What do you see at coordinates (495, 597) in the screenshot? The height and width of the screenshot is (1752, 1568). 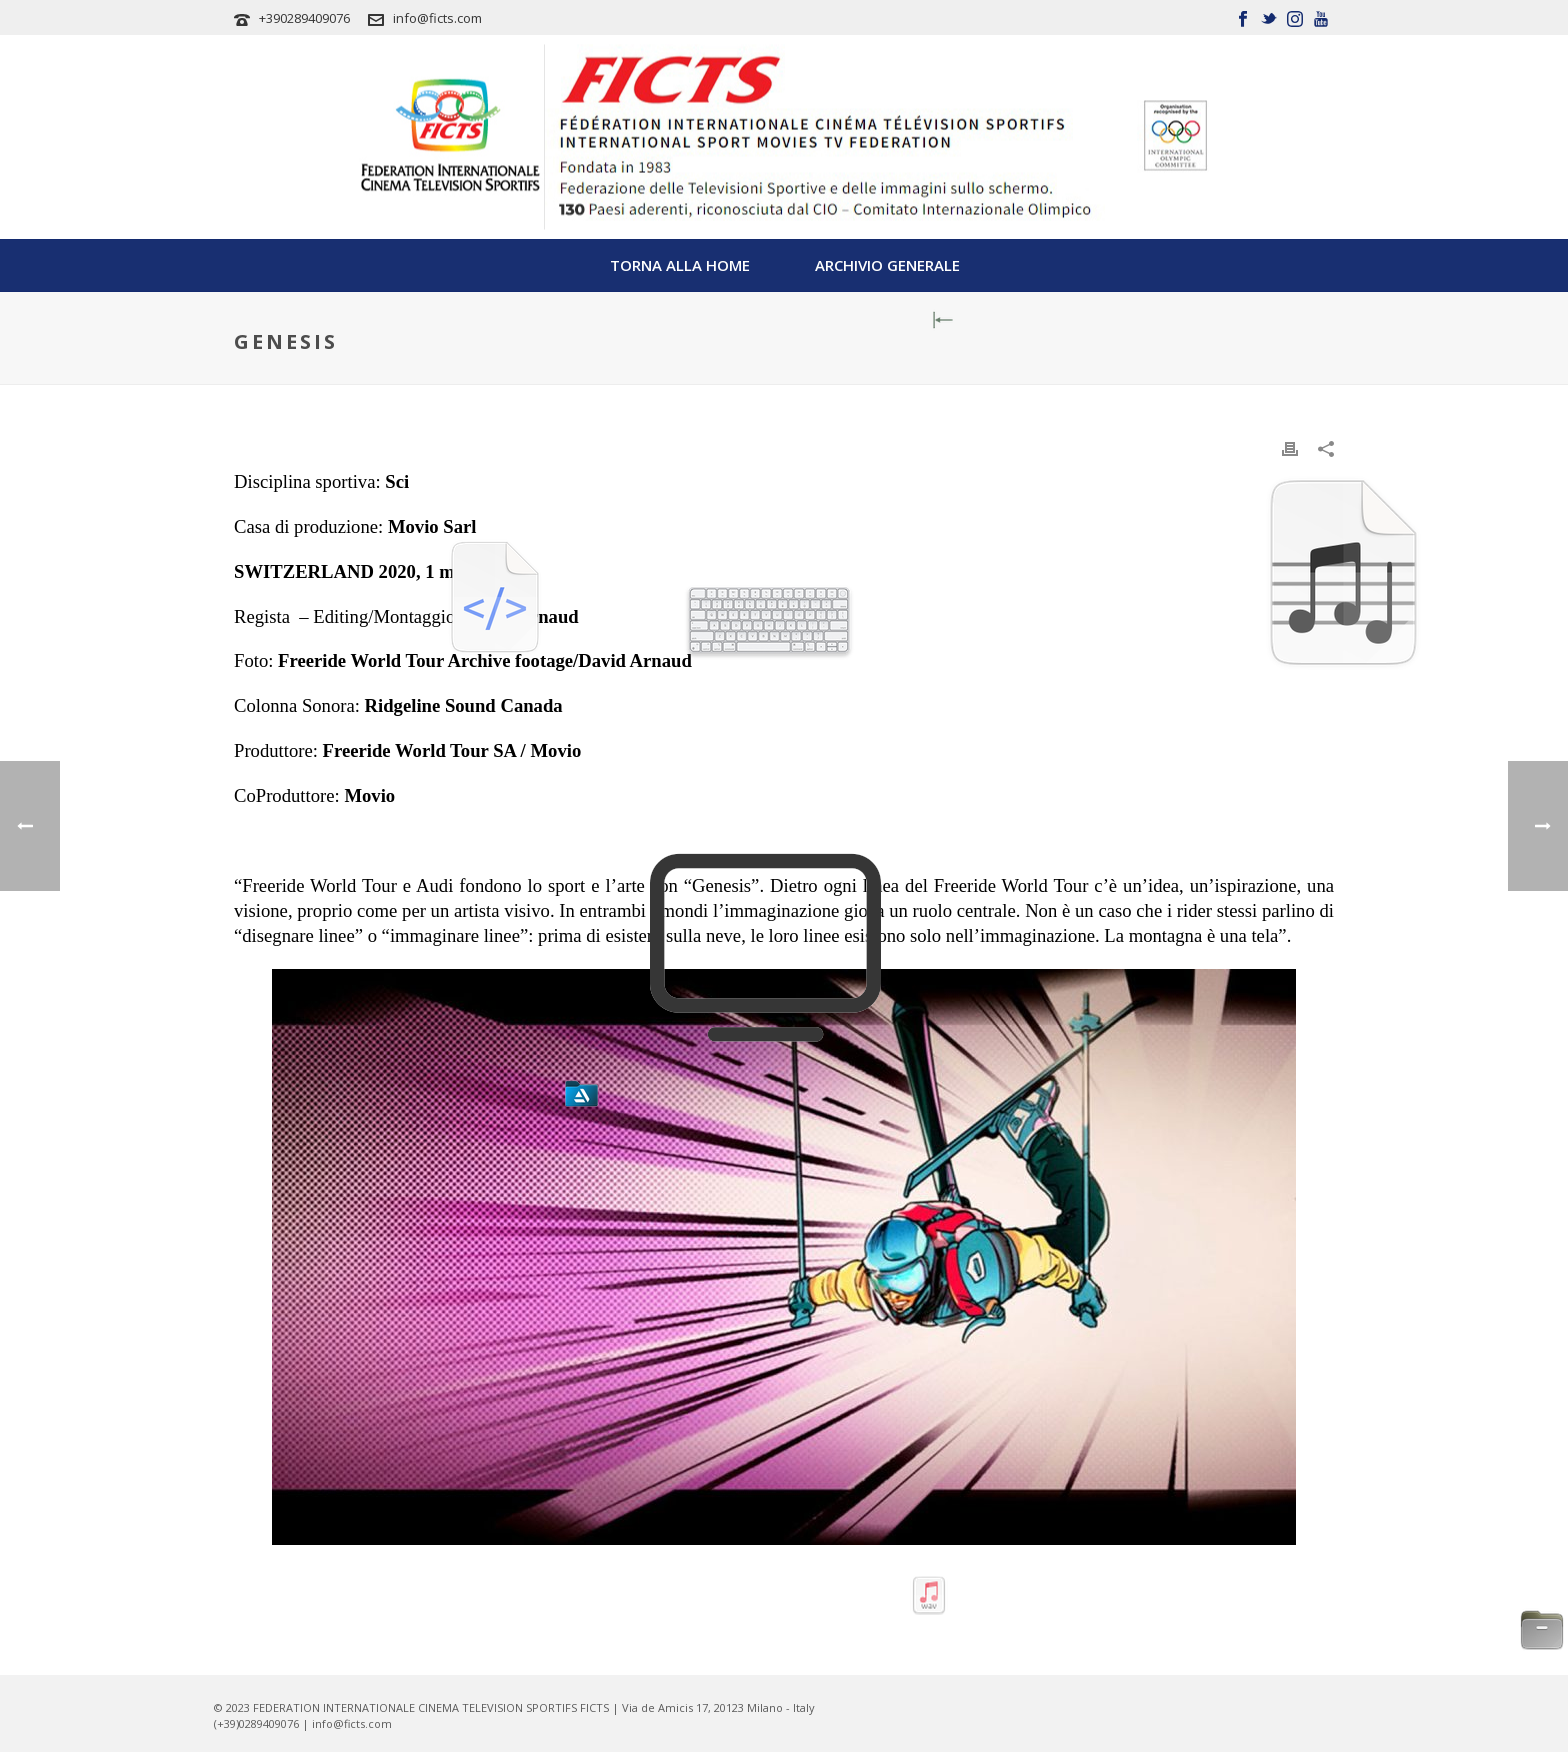 I see `an html file or web document` at bounding box center [495, 597].